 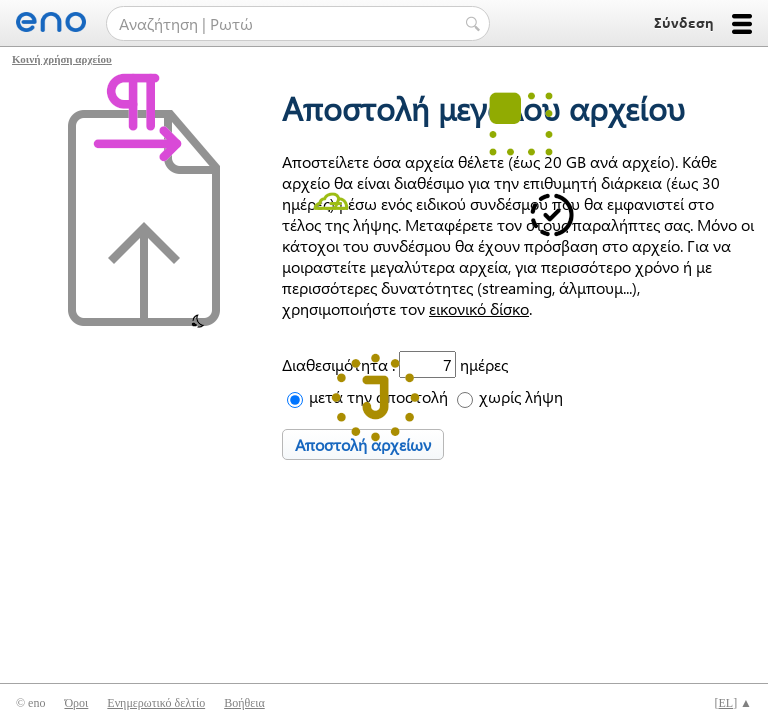 What do you see at coordinates (331, 202) in the screenshot?
I see `cloudflare services or settings` at bounding box center [331, 202].